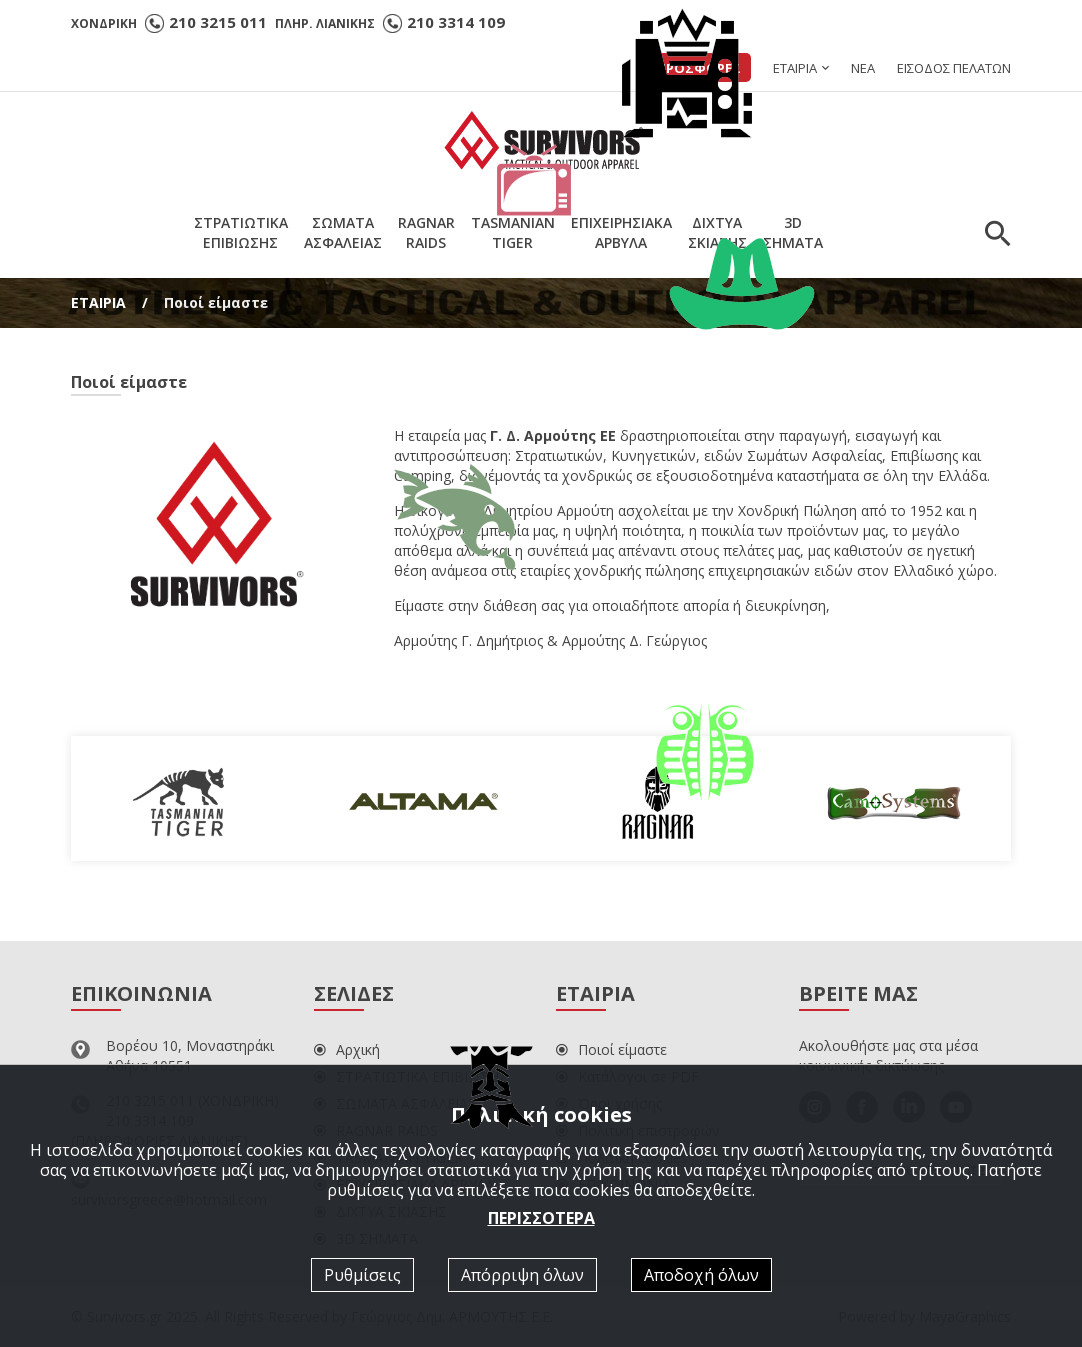 The width and height of the screenshot is (1082, 1347). I want to click on decorative tribal or ethnic design element, so click(705, 752).